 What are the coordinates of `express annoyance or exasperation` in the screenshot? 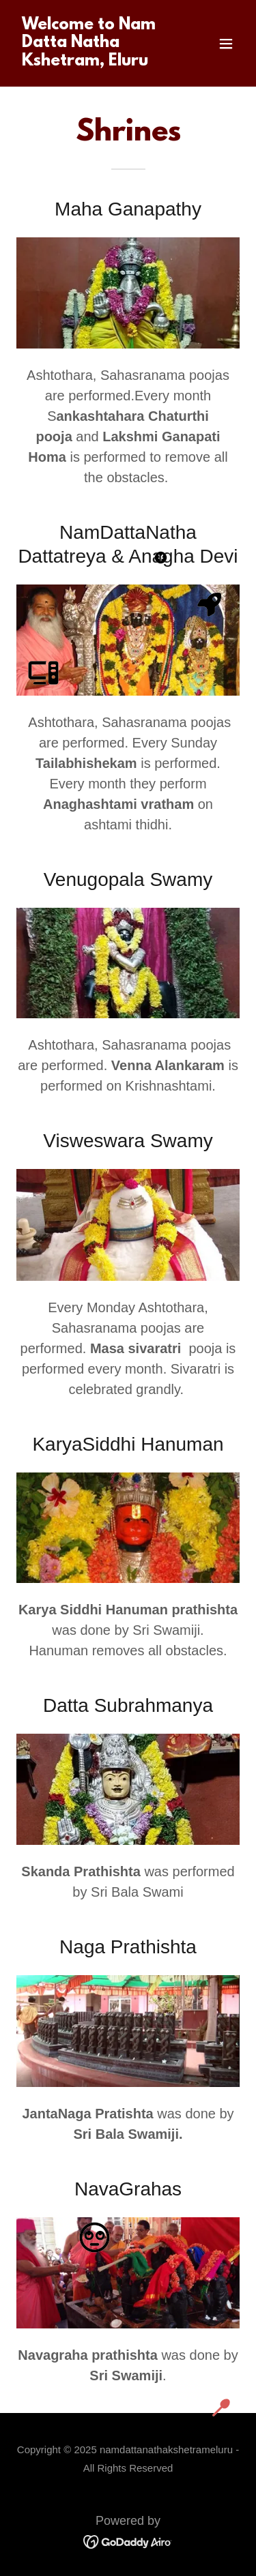 It's located at (94, 2237).